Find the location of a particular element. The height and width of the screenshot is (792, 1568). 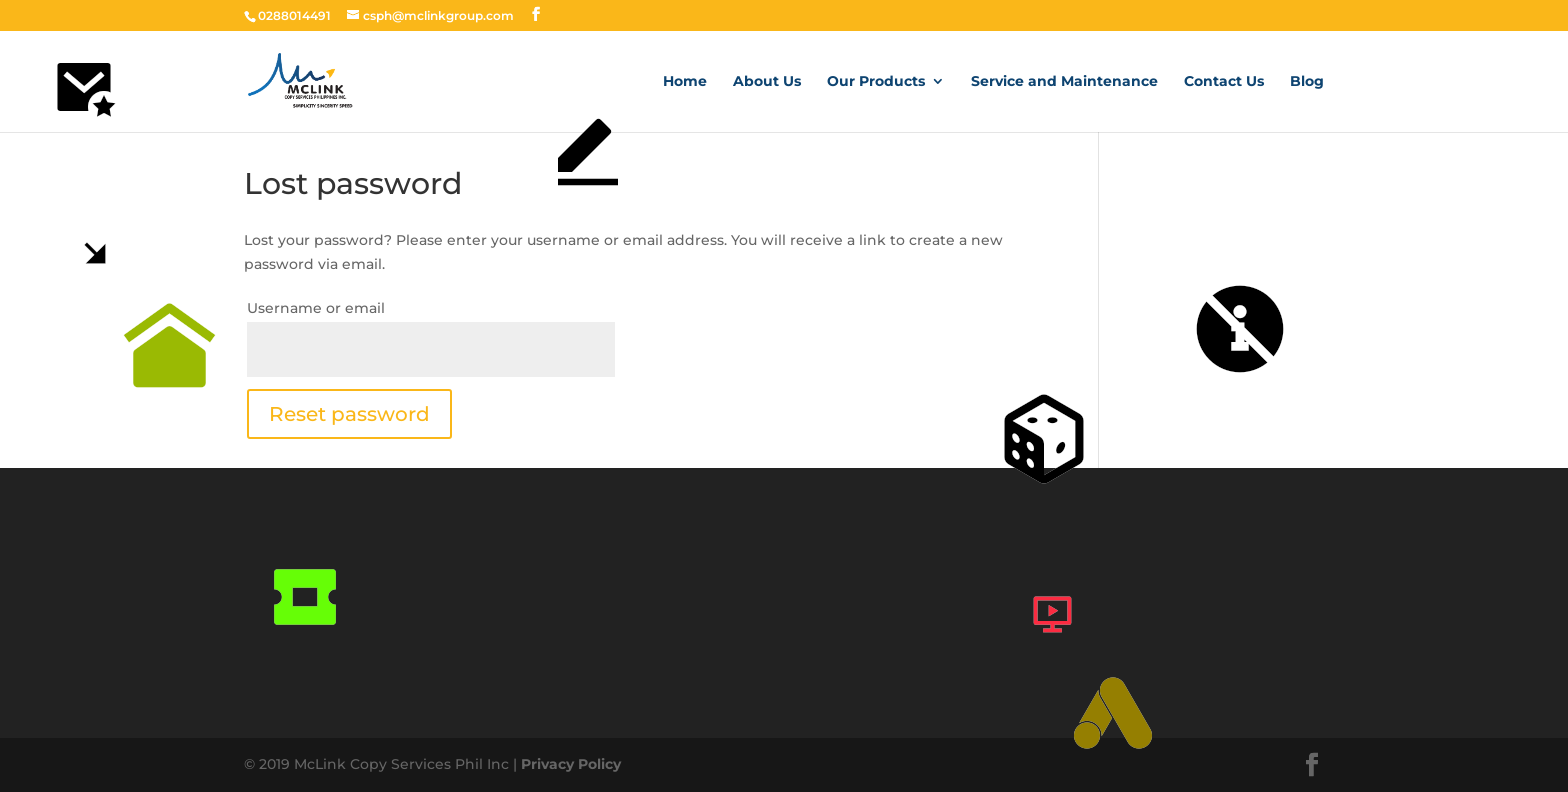

randomize or shuffle content is located at coordinates (1044, 439).